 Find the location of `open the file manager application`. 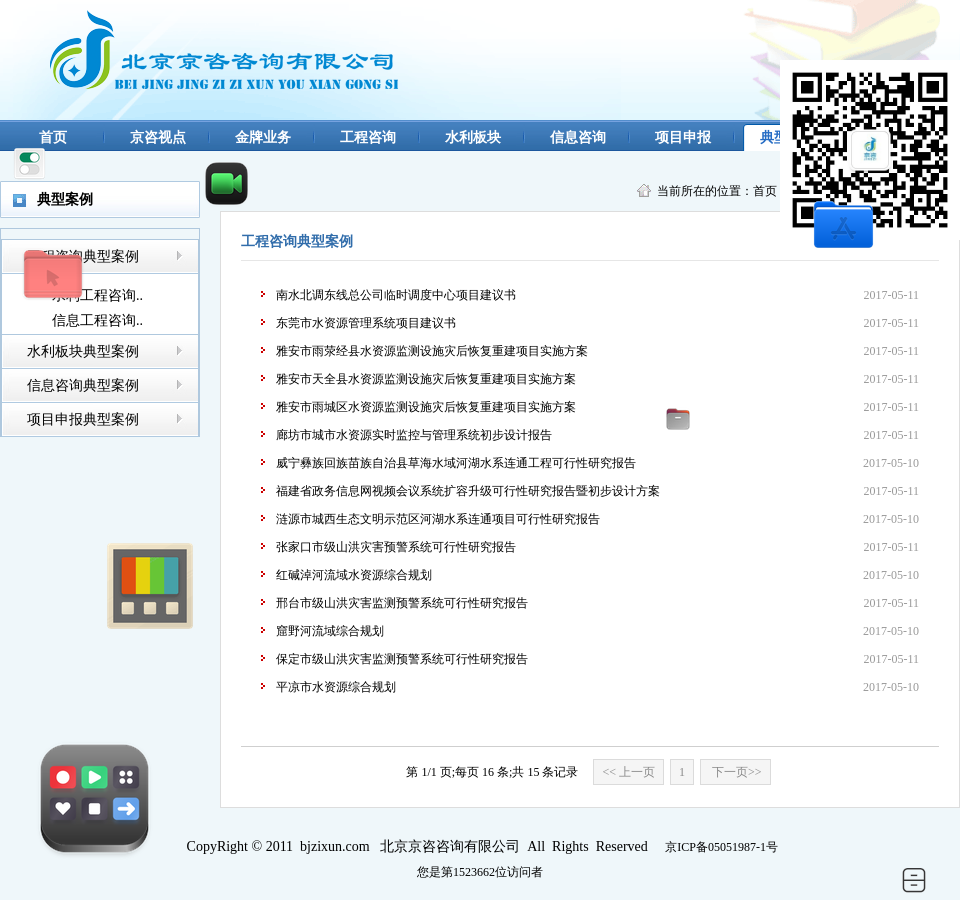

open the file manager application is located at coordinates (678, 419).